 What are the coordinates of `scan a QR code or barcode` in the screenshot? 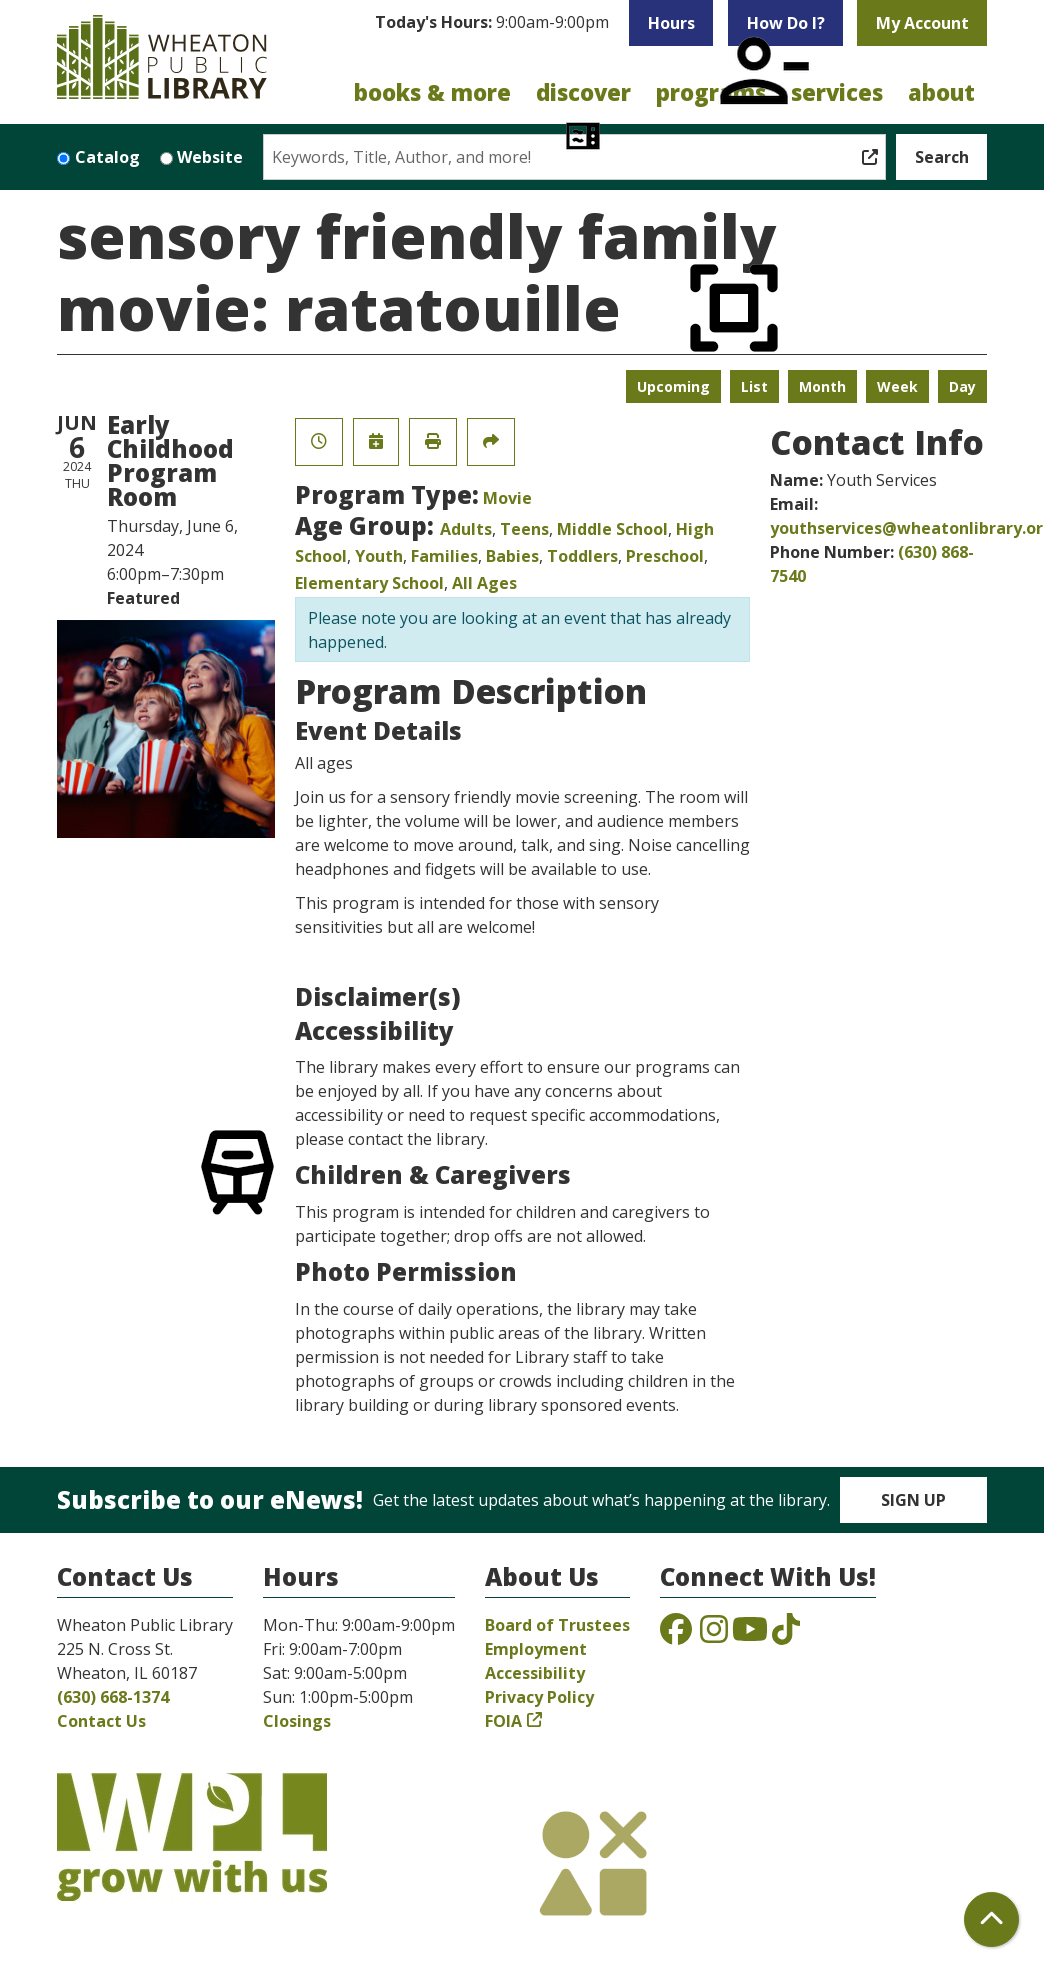 It's located at (734, 308).